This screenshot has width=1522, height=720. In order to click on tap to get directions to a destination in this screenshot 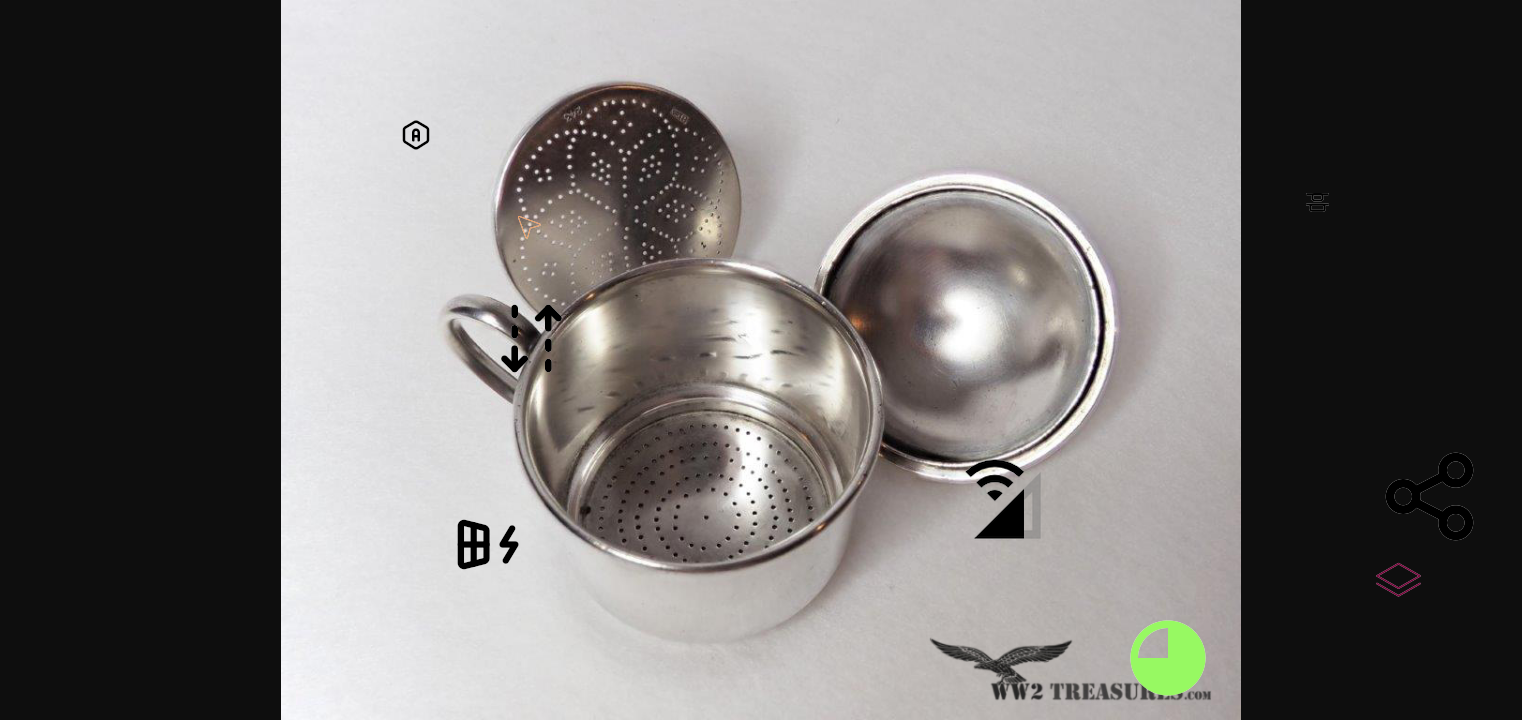, I will do `click(527, 225)`.